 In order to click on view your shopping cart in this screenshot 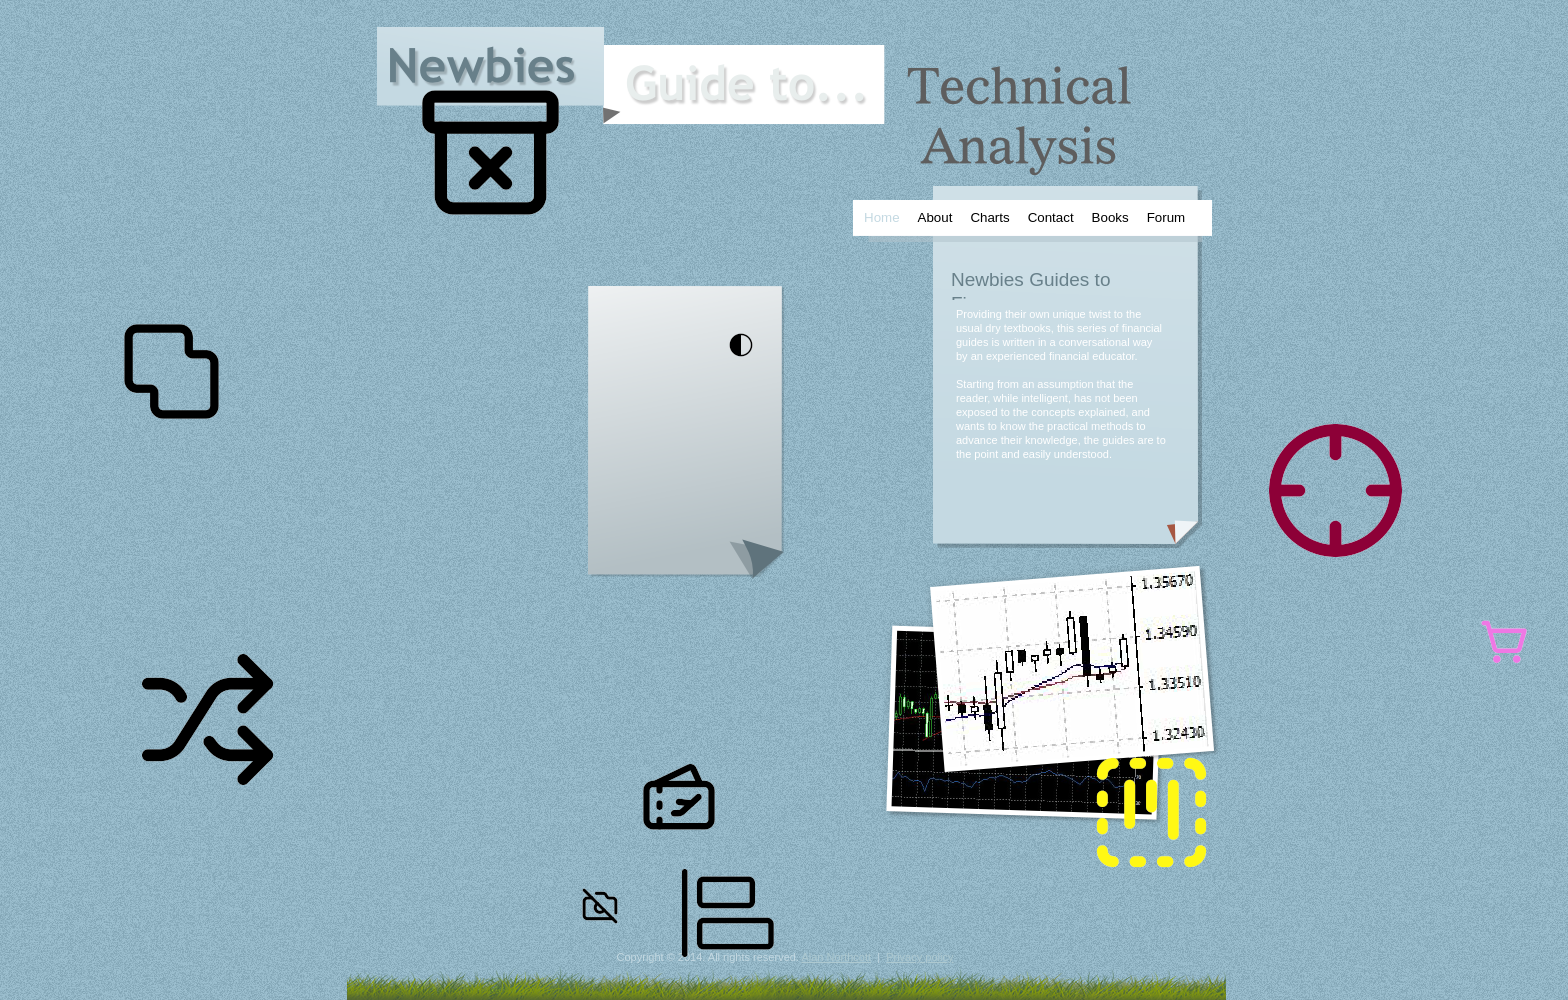, I will do `click(1504, 641)`.